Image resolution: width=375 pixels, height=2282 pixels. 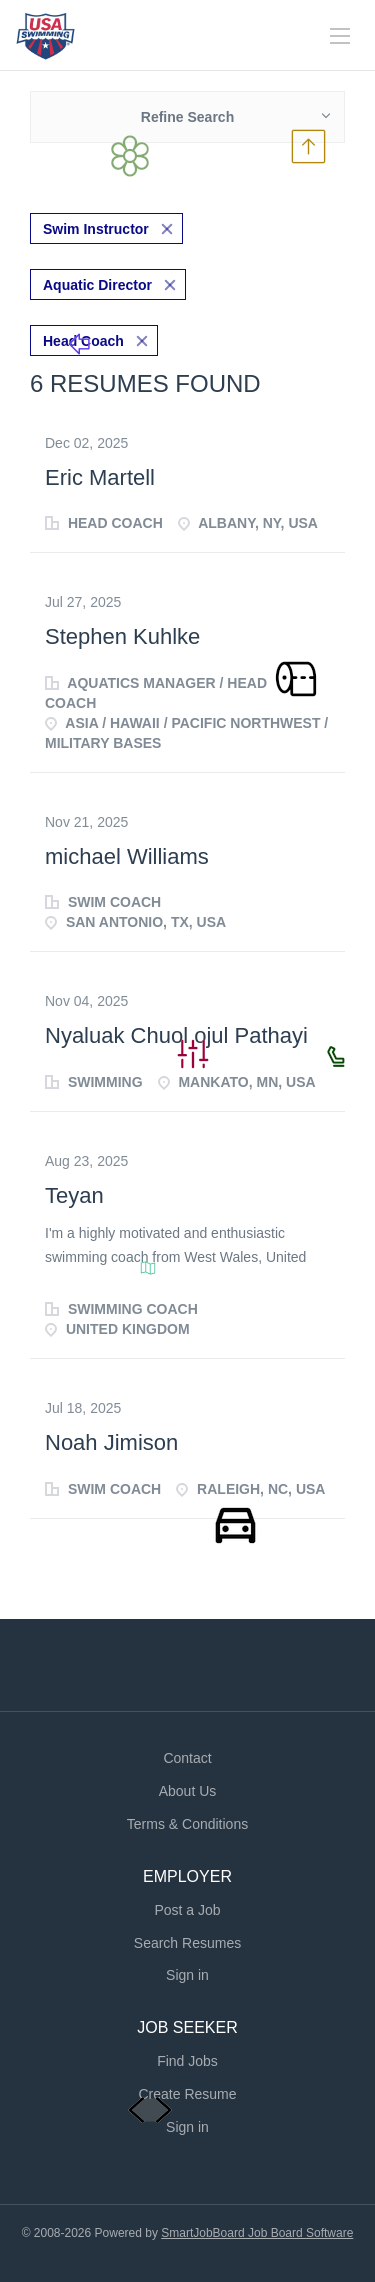 What do you see at coordinates (150, 2110) in the screenshot?
I see `view or edit source code` at bounding box center [150, 2110].